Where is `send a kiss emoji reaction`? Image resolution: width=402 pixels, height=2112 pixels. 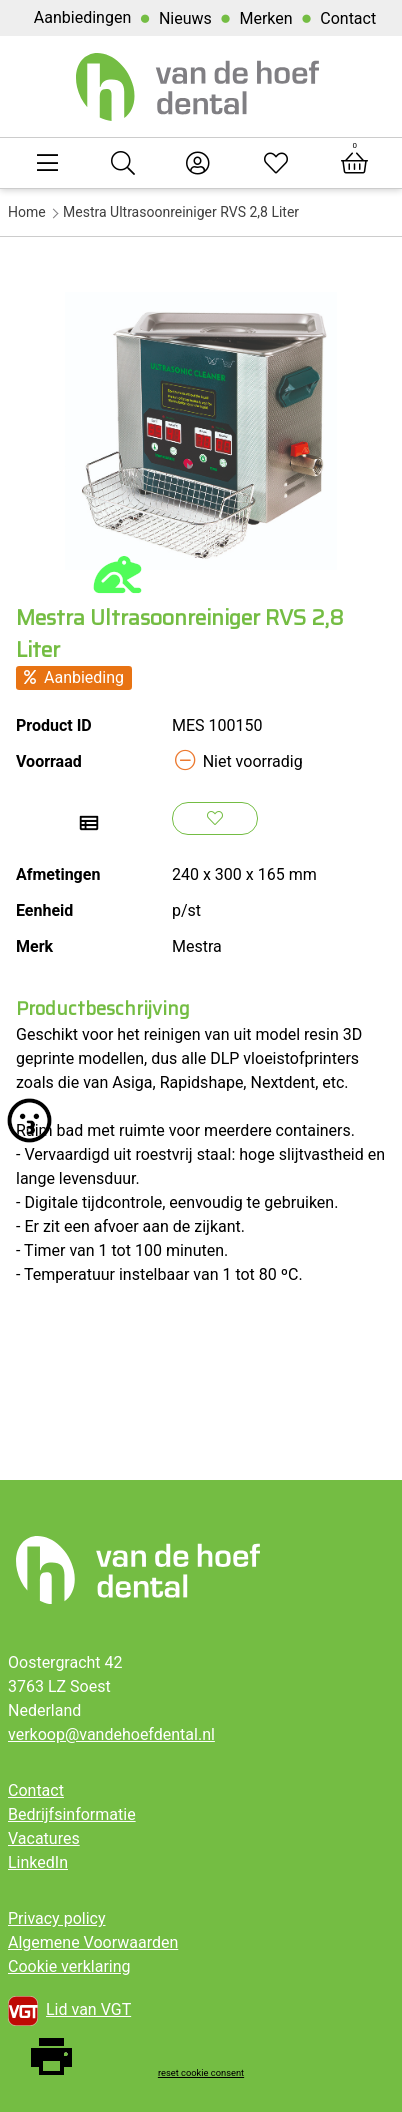 send a kiss emoji reaction is located at coordinates (29, 1120).